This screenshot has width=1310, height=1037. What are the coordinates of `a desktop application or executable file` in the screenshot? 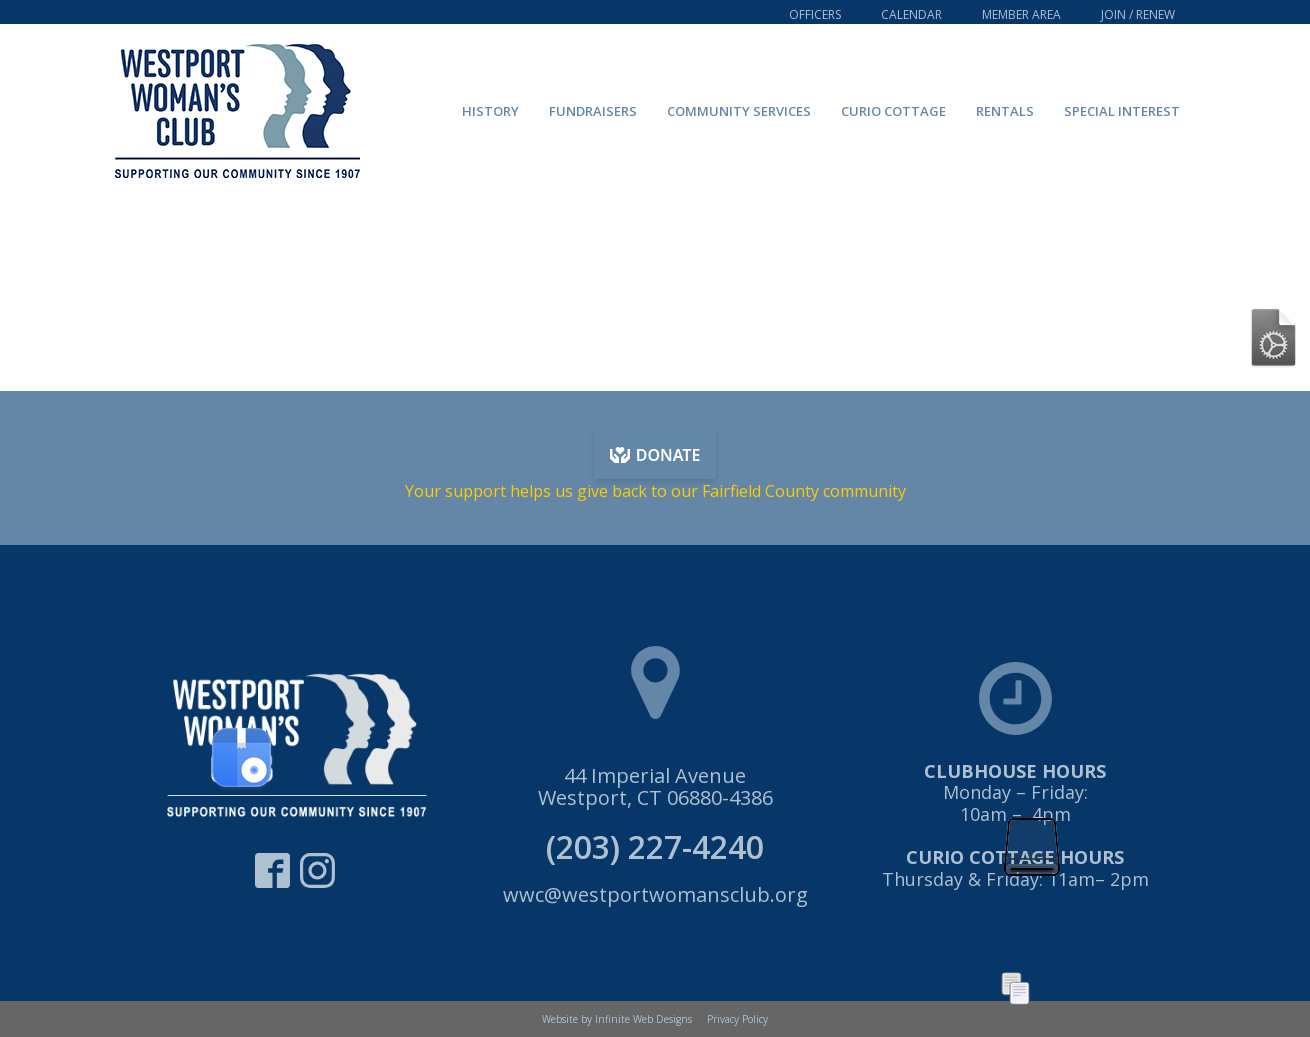 It's located at (1273, 338).